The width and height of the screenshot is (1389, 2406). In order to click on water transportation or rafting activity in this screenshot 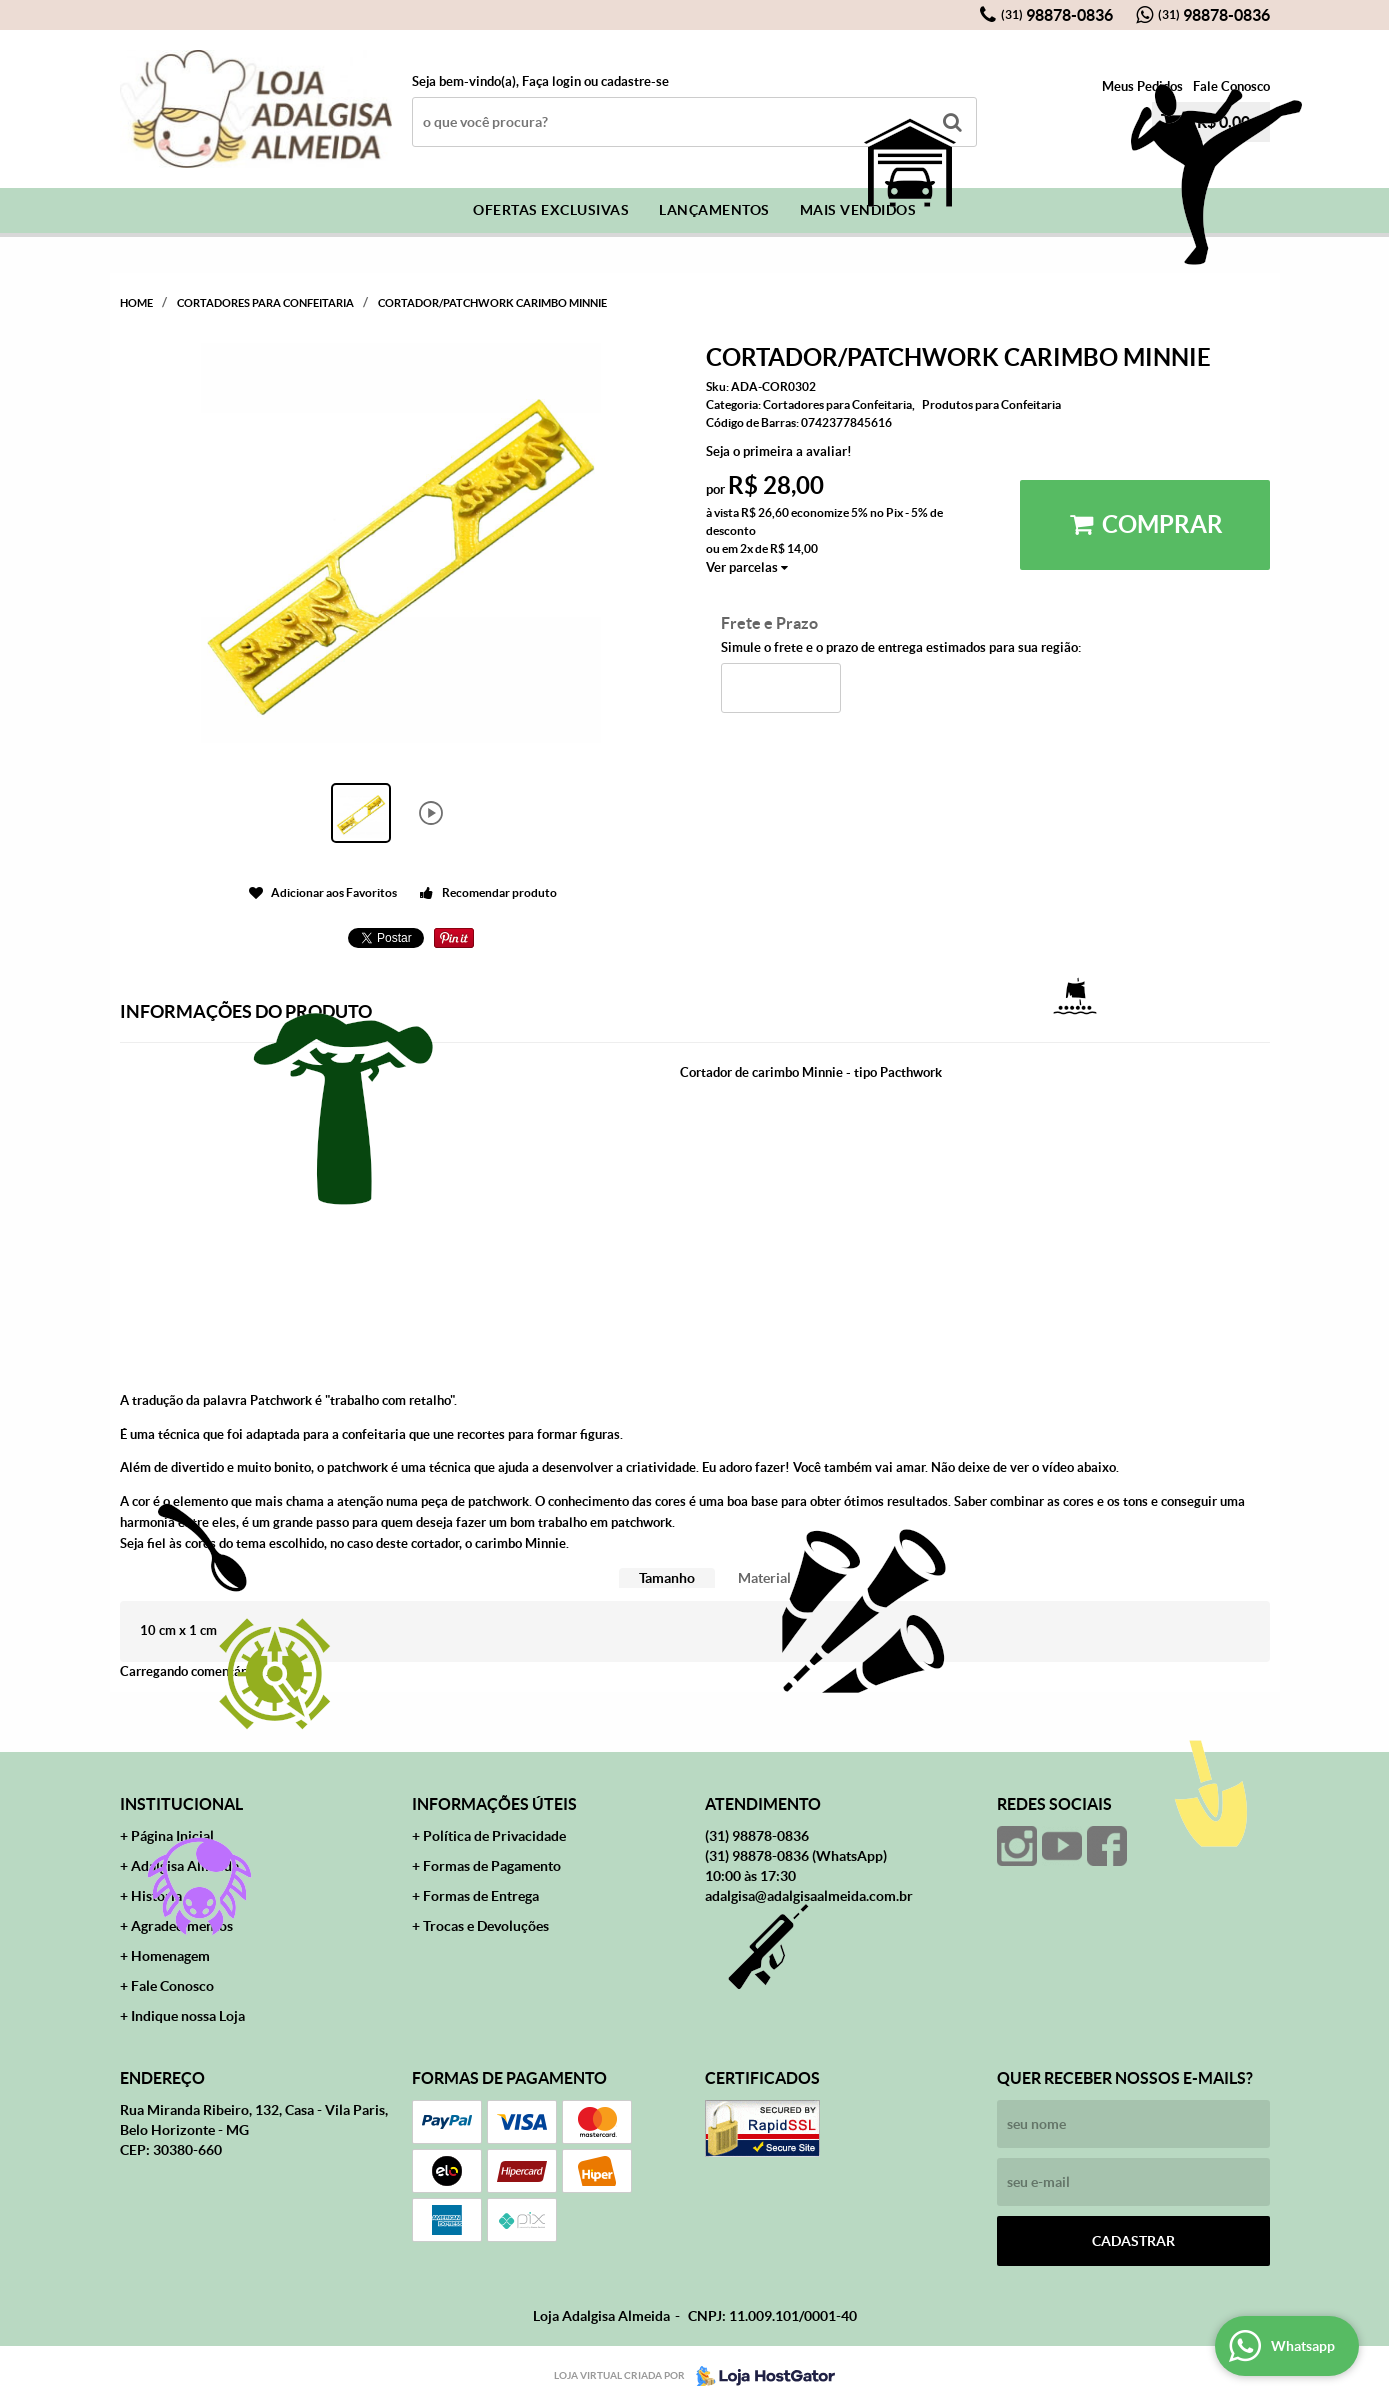, I will do `click(1075, 996)`.